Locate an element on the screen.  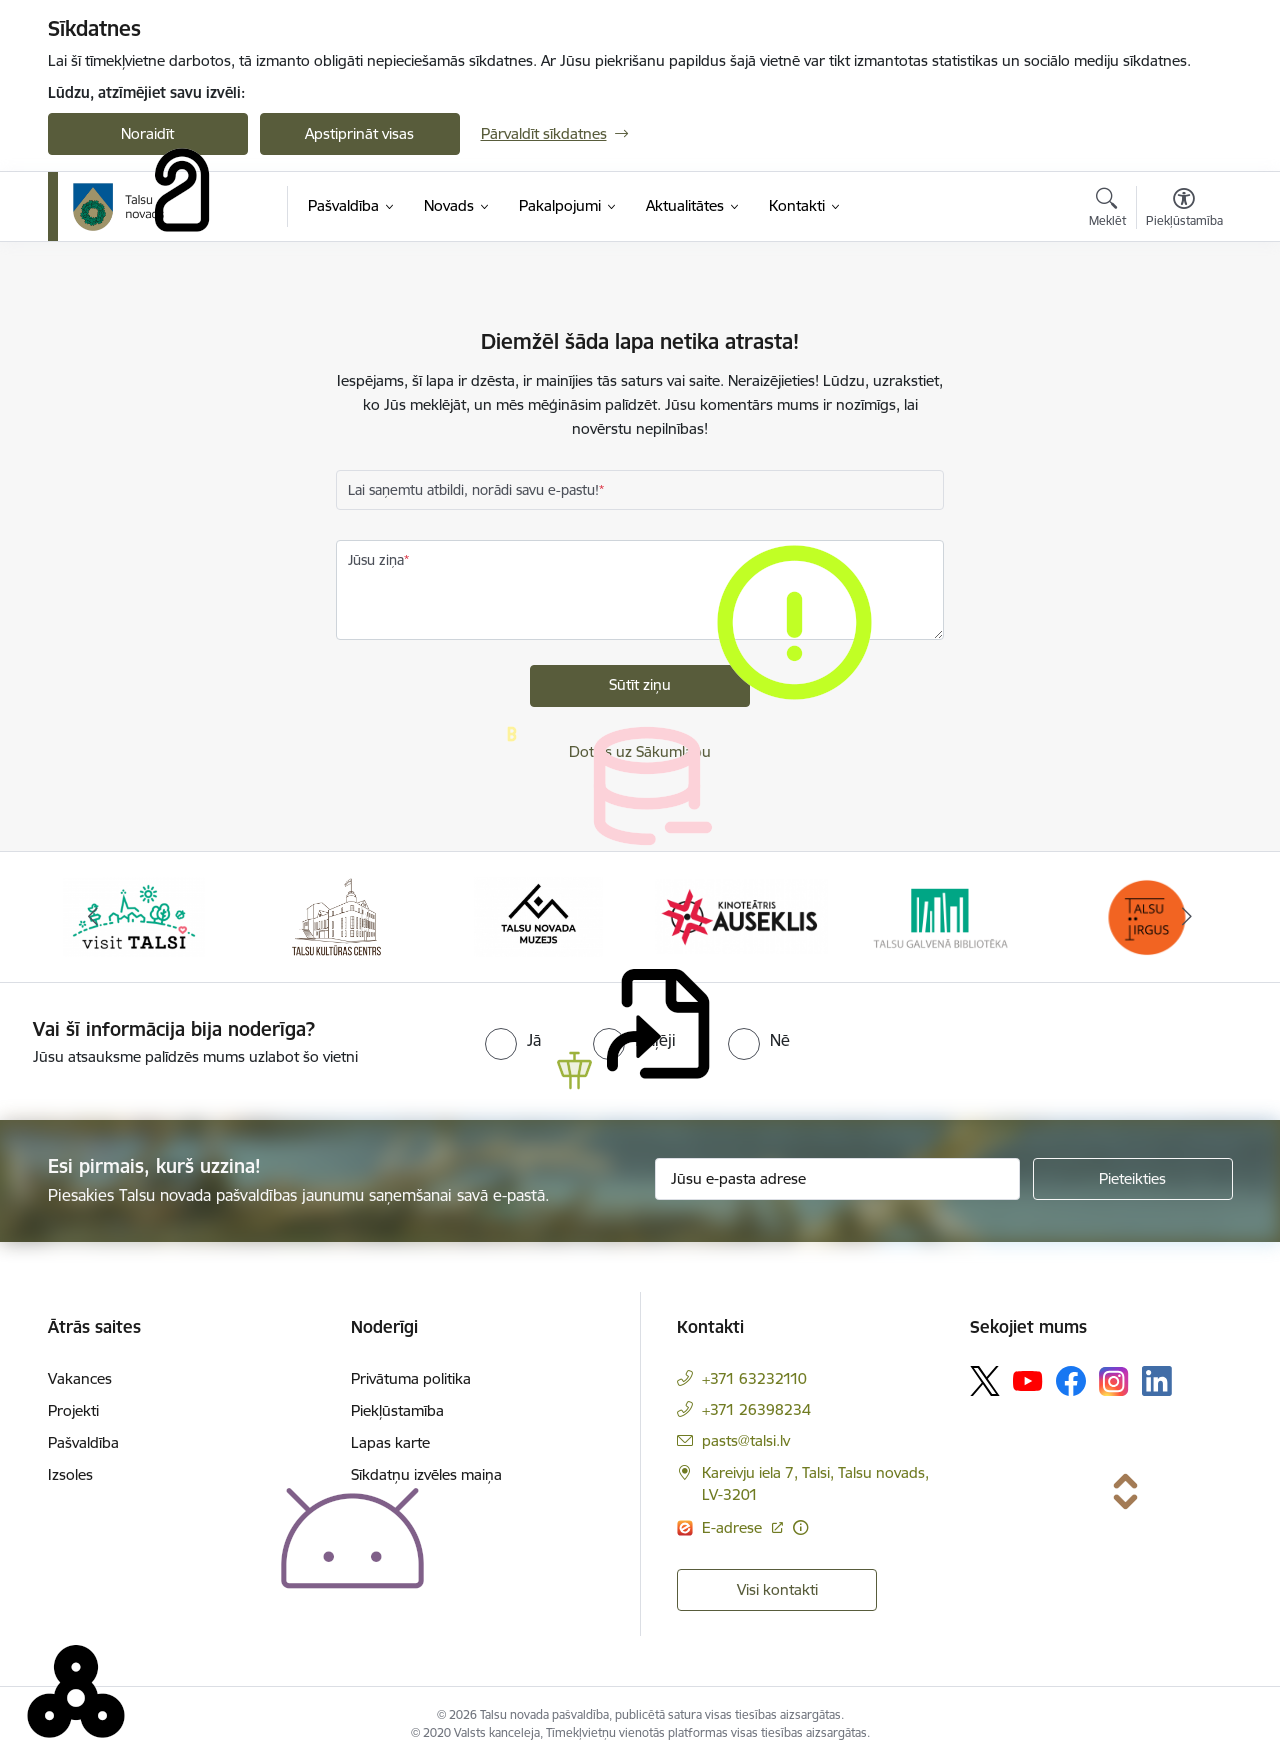
access air traffic control features is located at coordinates (574, 1070).